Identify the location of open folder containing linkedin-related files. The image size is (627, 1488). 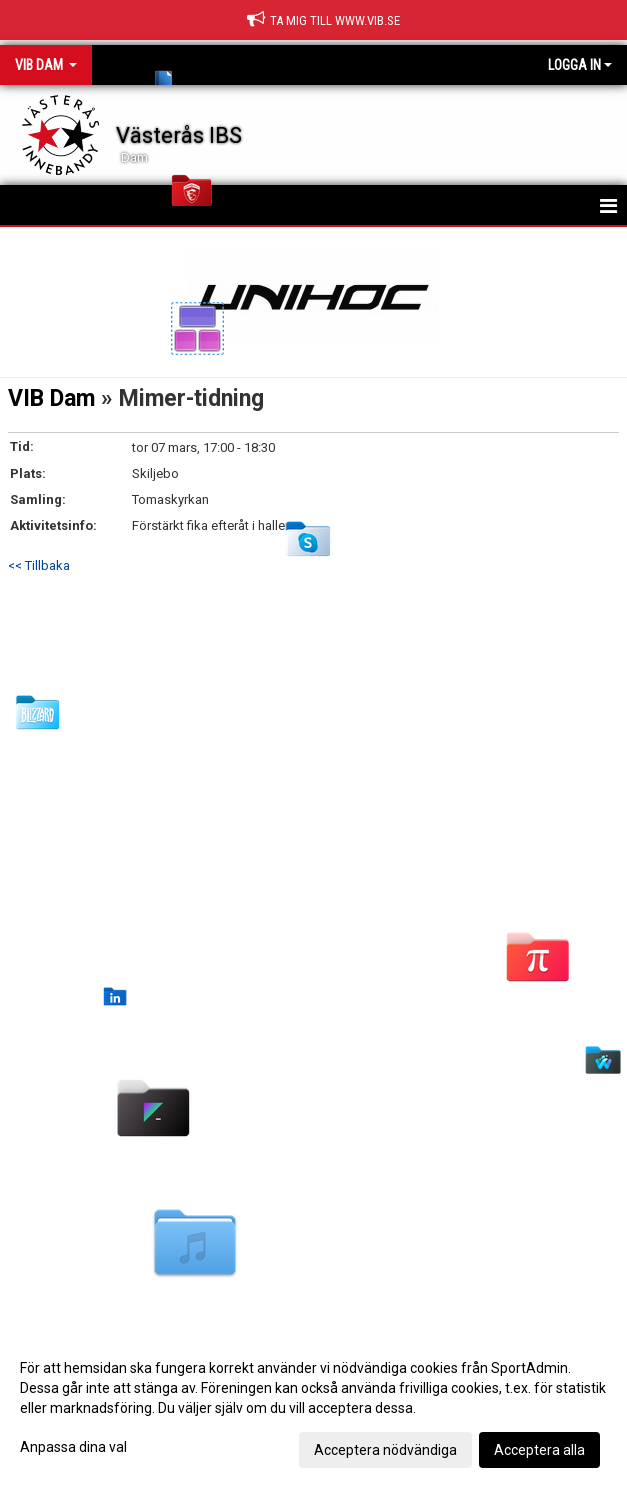
(115, 997).